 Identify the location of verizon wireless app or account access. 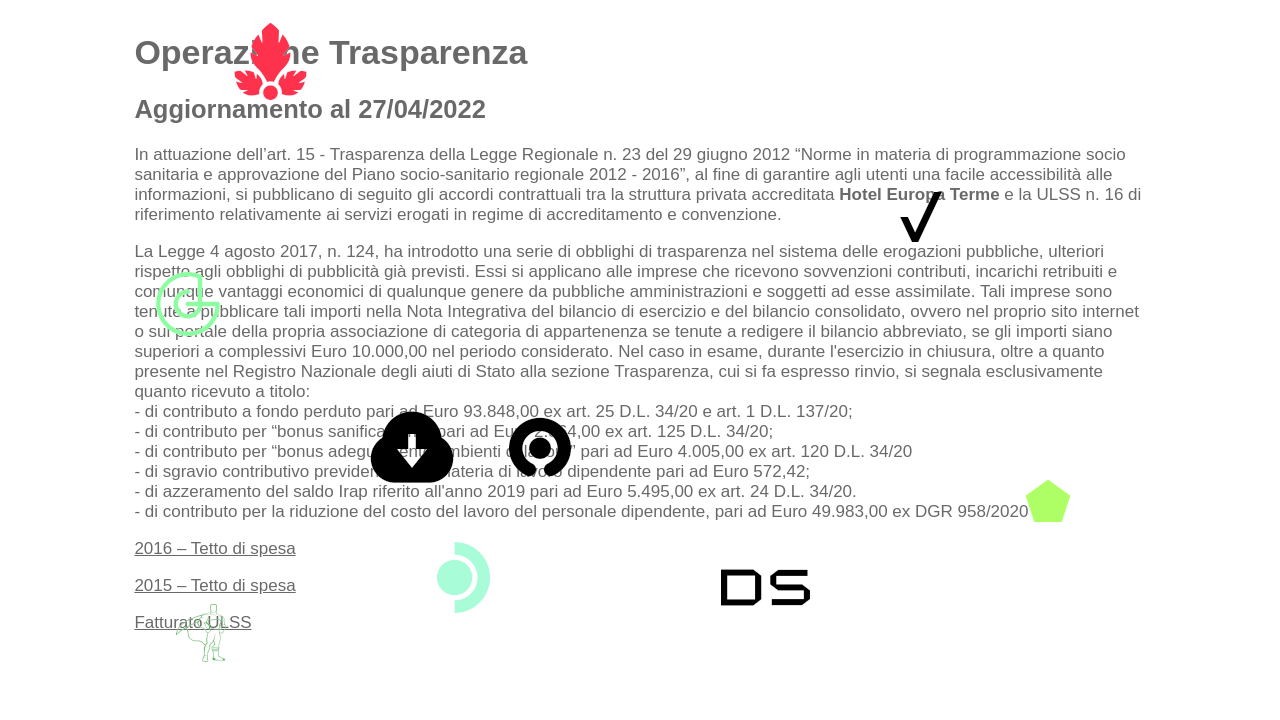
(921, 217).